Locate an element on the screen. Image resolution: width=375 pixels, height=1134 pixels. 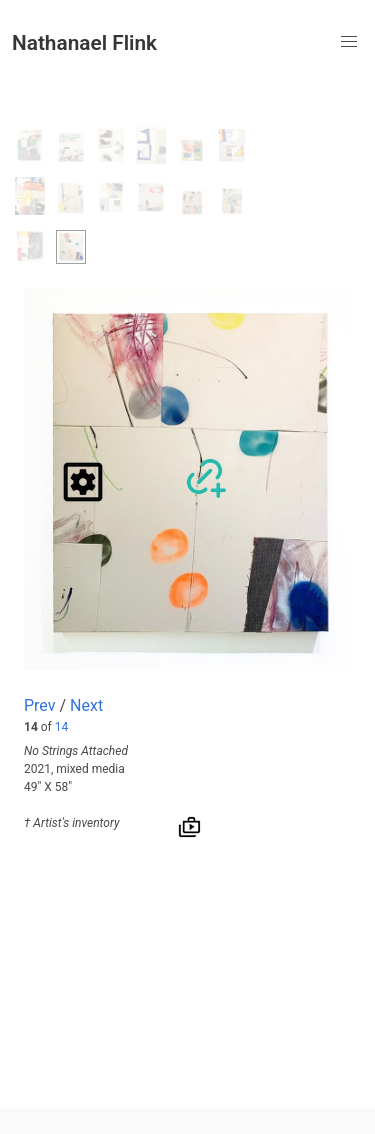
access application settings is located at coordinates (83, 482).